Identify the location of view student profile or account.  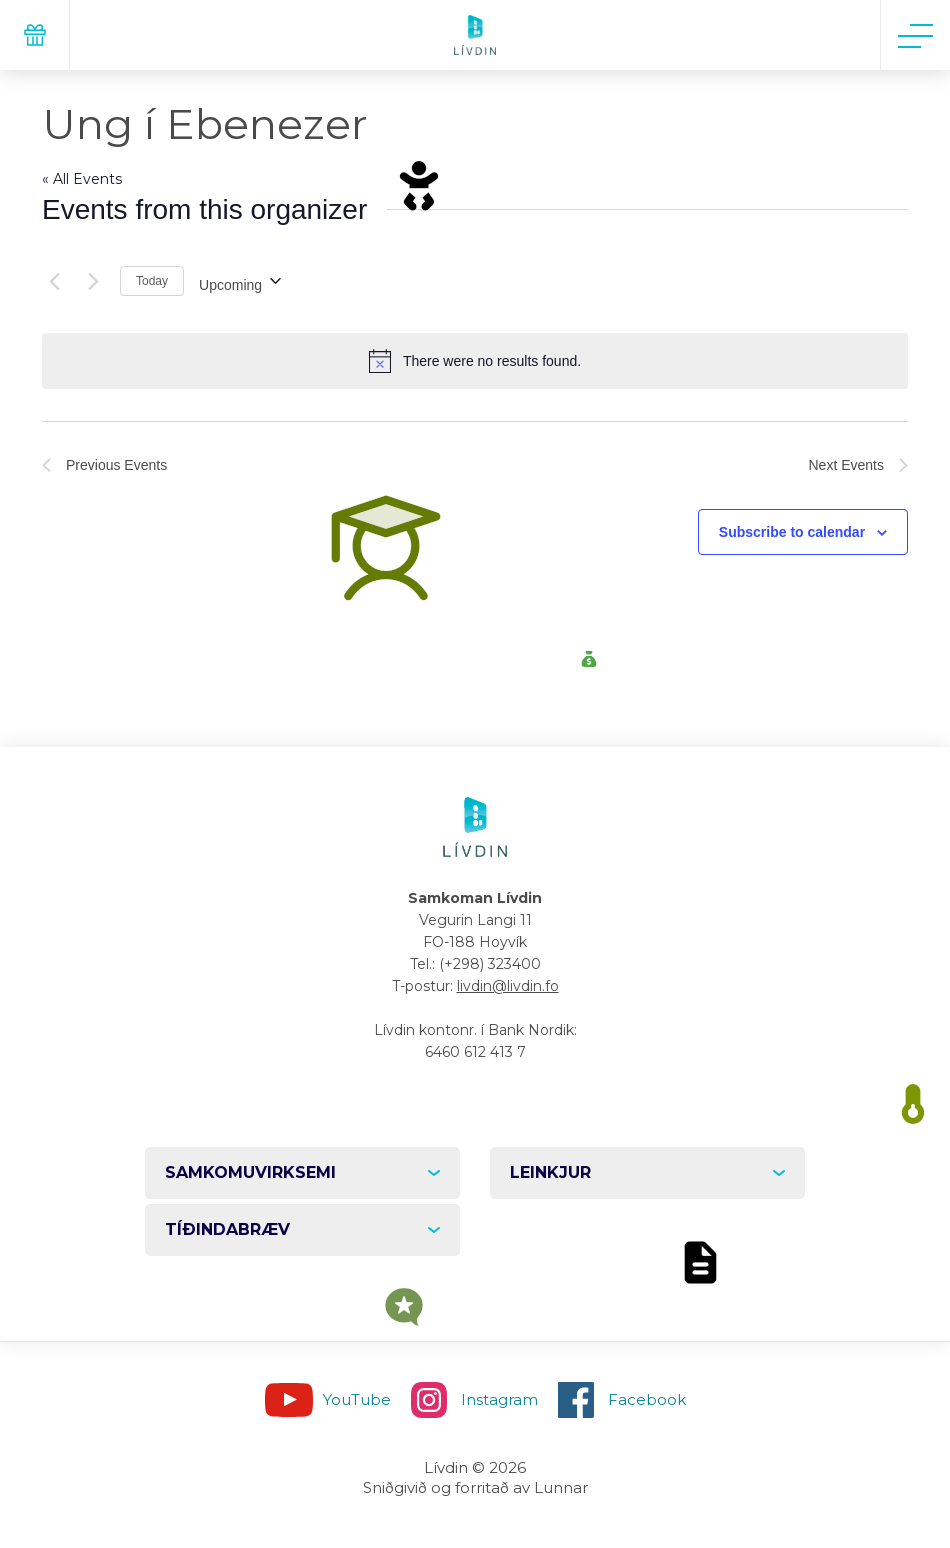
(386, 550).